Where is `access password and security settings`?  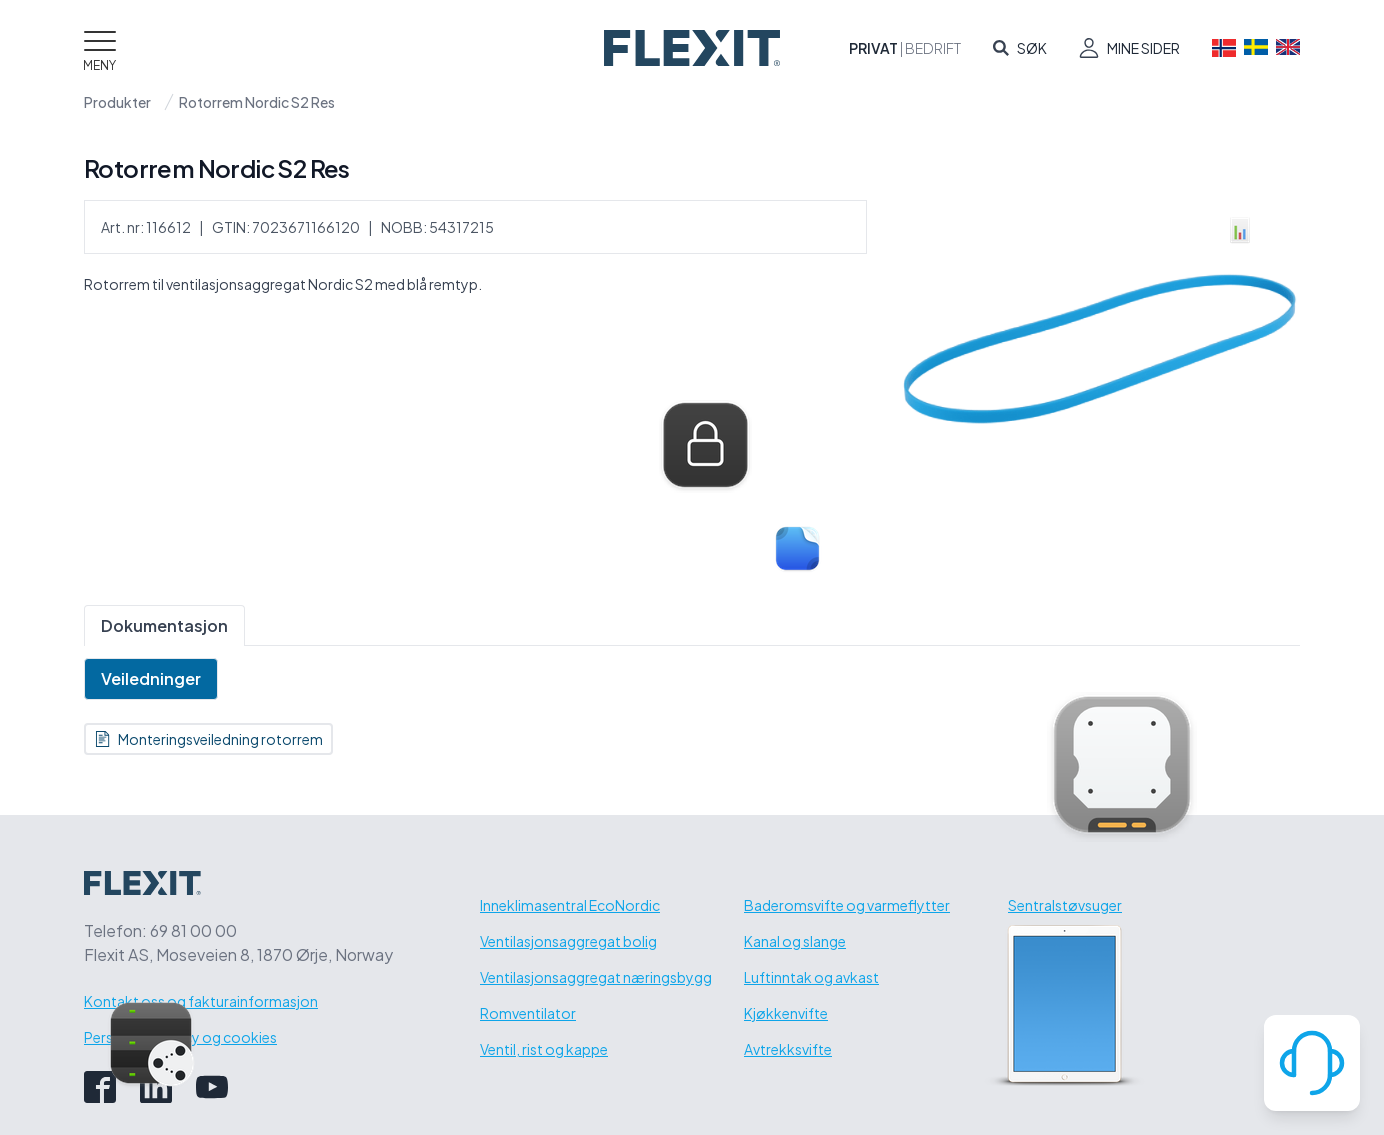
access password and security settings is located at coordinates (705, 446).